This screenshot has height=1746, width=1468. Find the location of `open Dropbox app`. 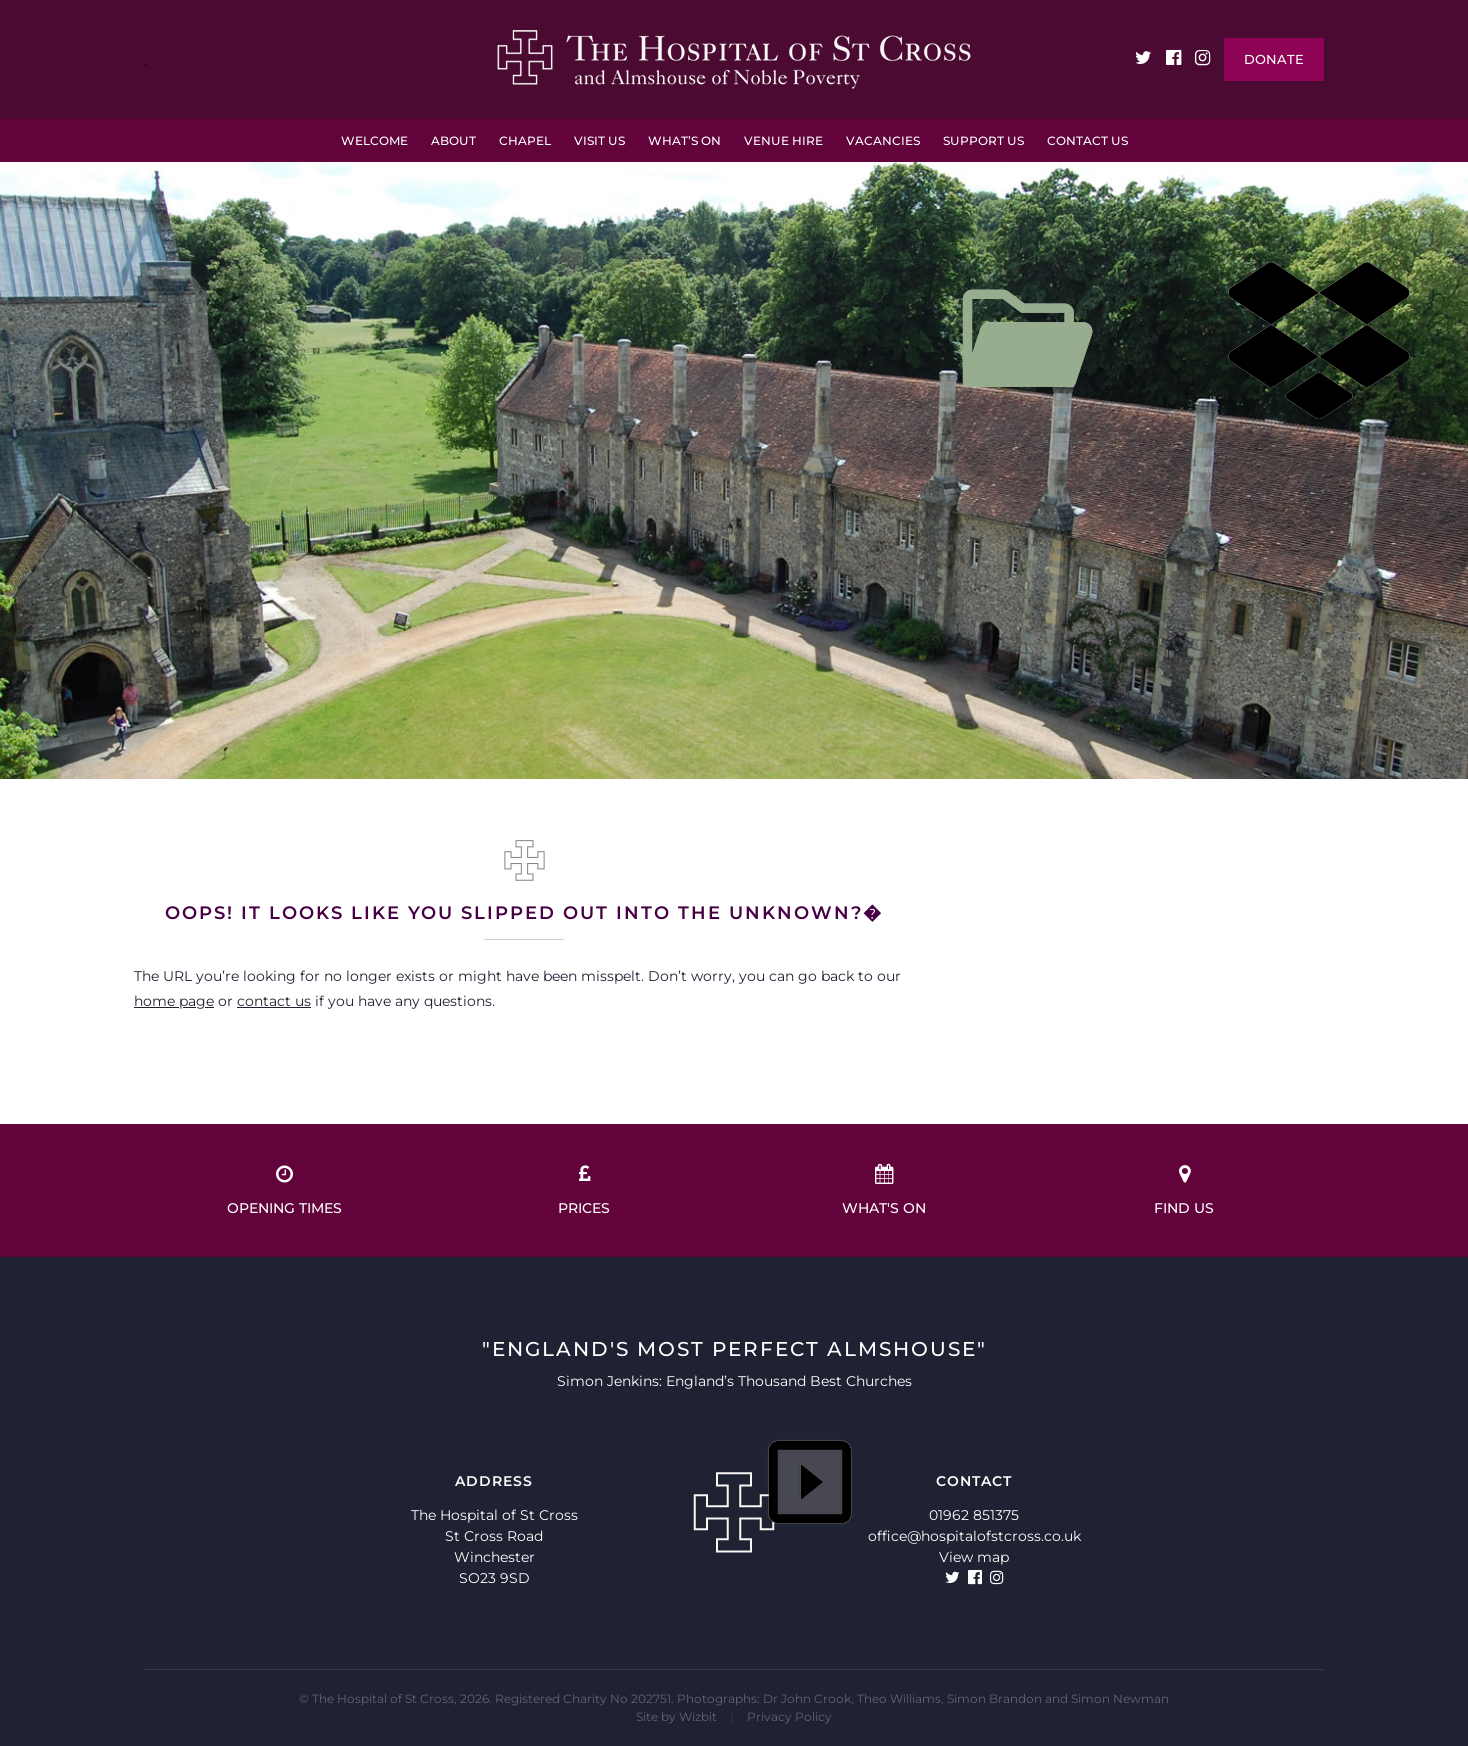

open Dropbox app is located at coordinates (1319, 331).